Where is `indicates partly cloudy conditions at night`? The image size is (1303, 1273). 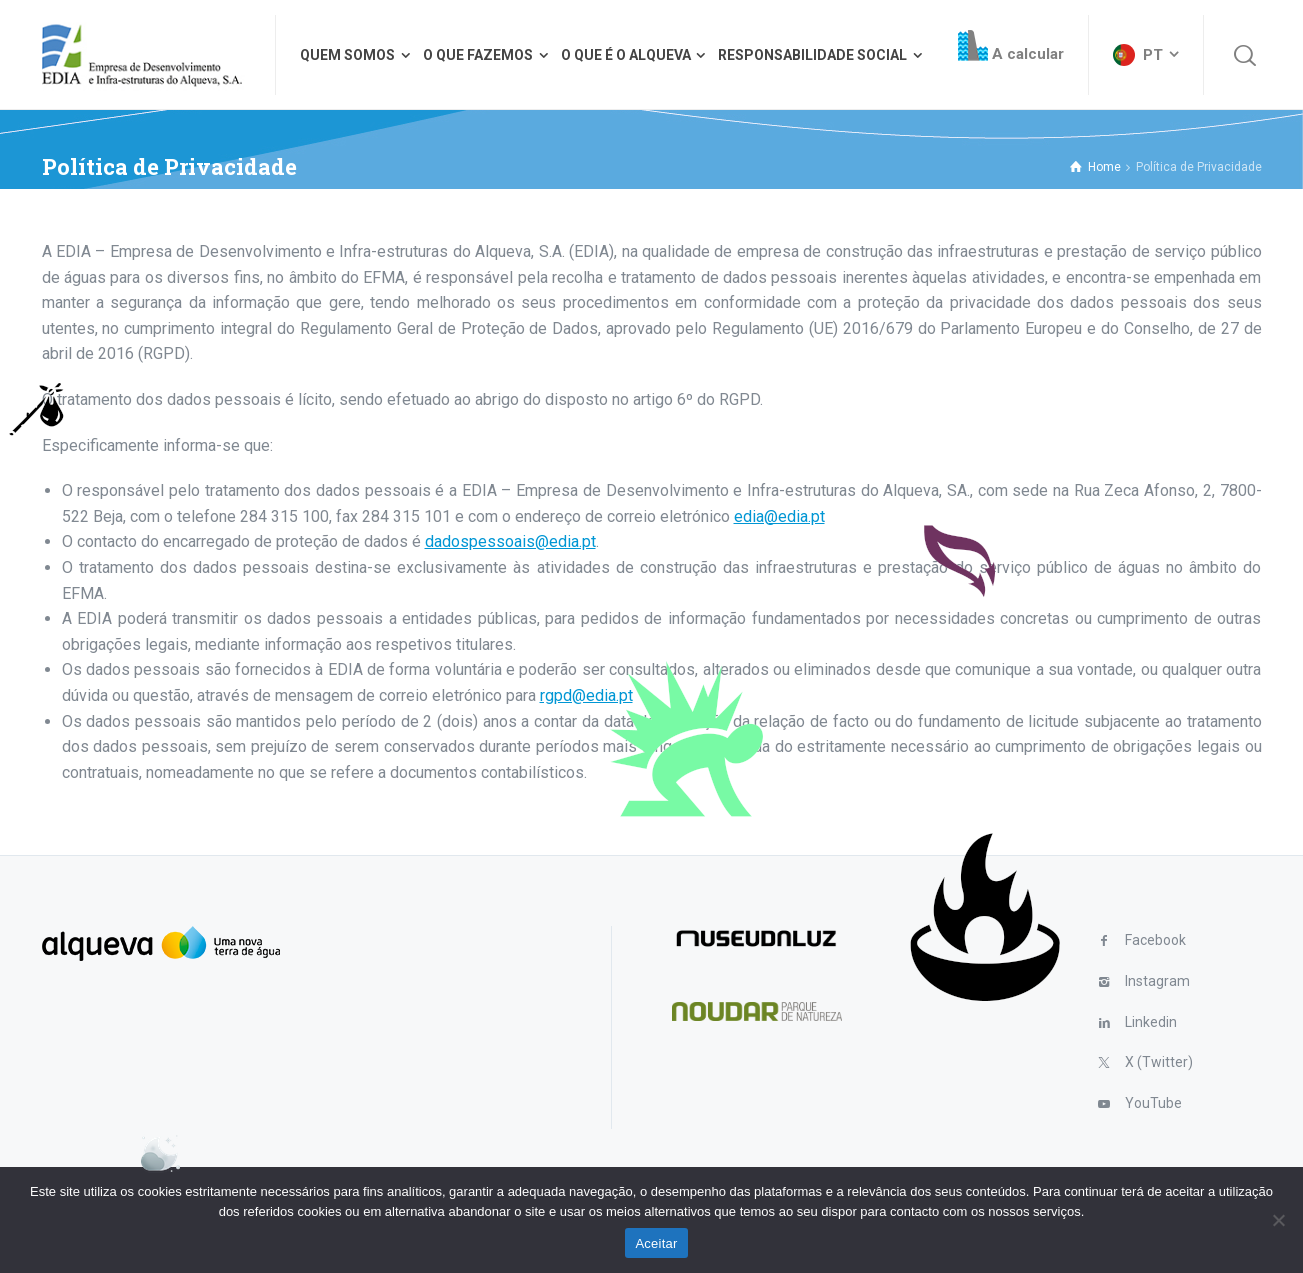 indicates partly cloudy conditions at night is located at coordinates (160, 1153).